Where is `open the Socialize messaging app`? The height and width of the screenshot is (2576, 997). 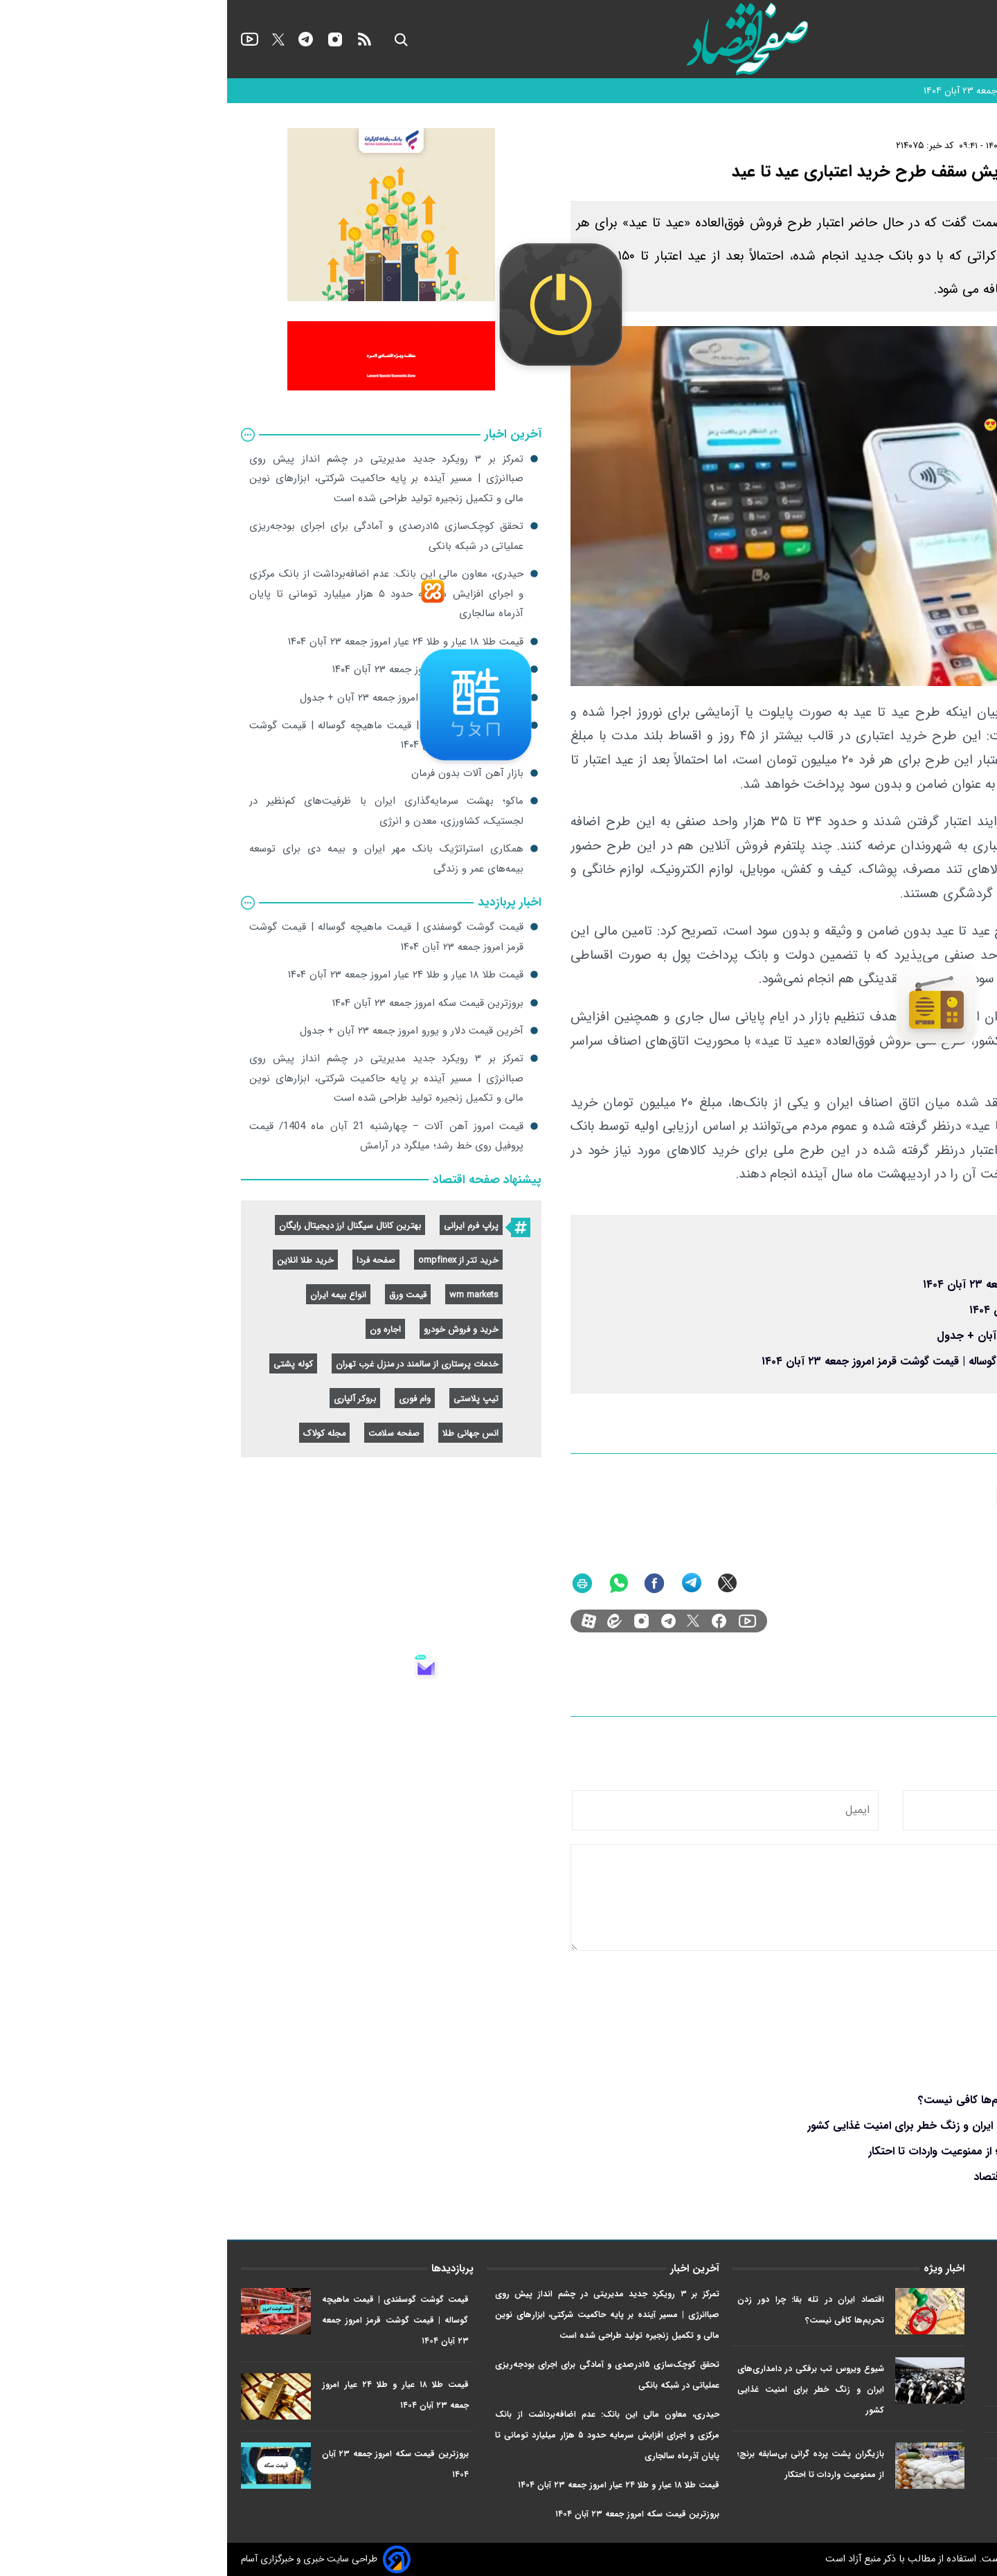
open the Socialize messaging app is located at coordinates (990, 424).